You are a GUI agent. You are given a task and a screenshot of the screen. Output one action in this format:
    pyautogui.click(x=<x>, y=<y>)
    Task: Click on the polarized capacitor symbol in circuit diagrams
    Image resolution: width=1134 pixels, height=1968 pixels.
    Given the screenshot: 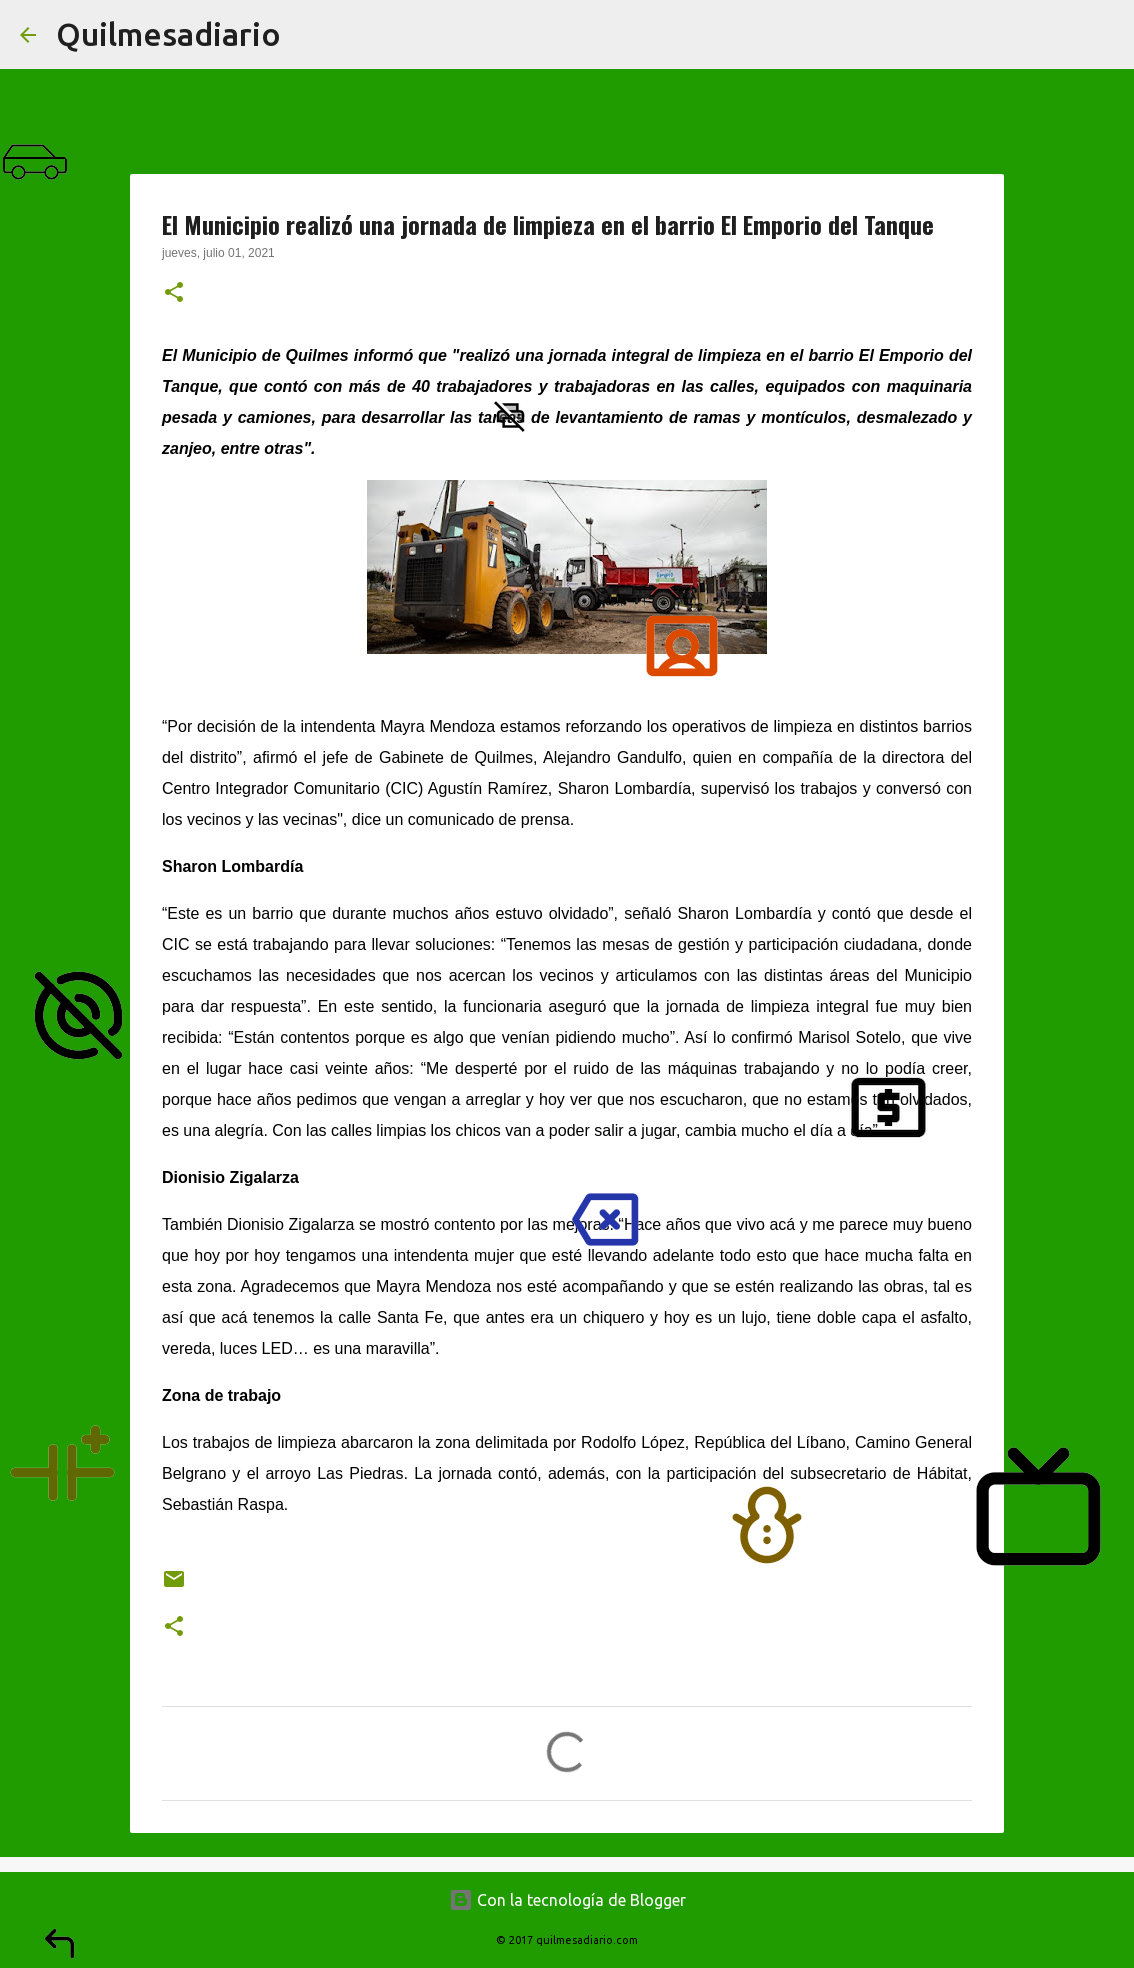 What is the action you would take?
    pyautogui.click(x=62, y=1472)
    